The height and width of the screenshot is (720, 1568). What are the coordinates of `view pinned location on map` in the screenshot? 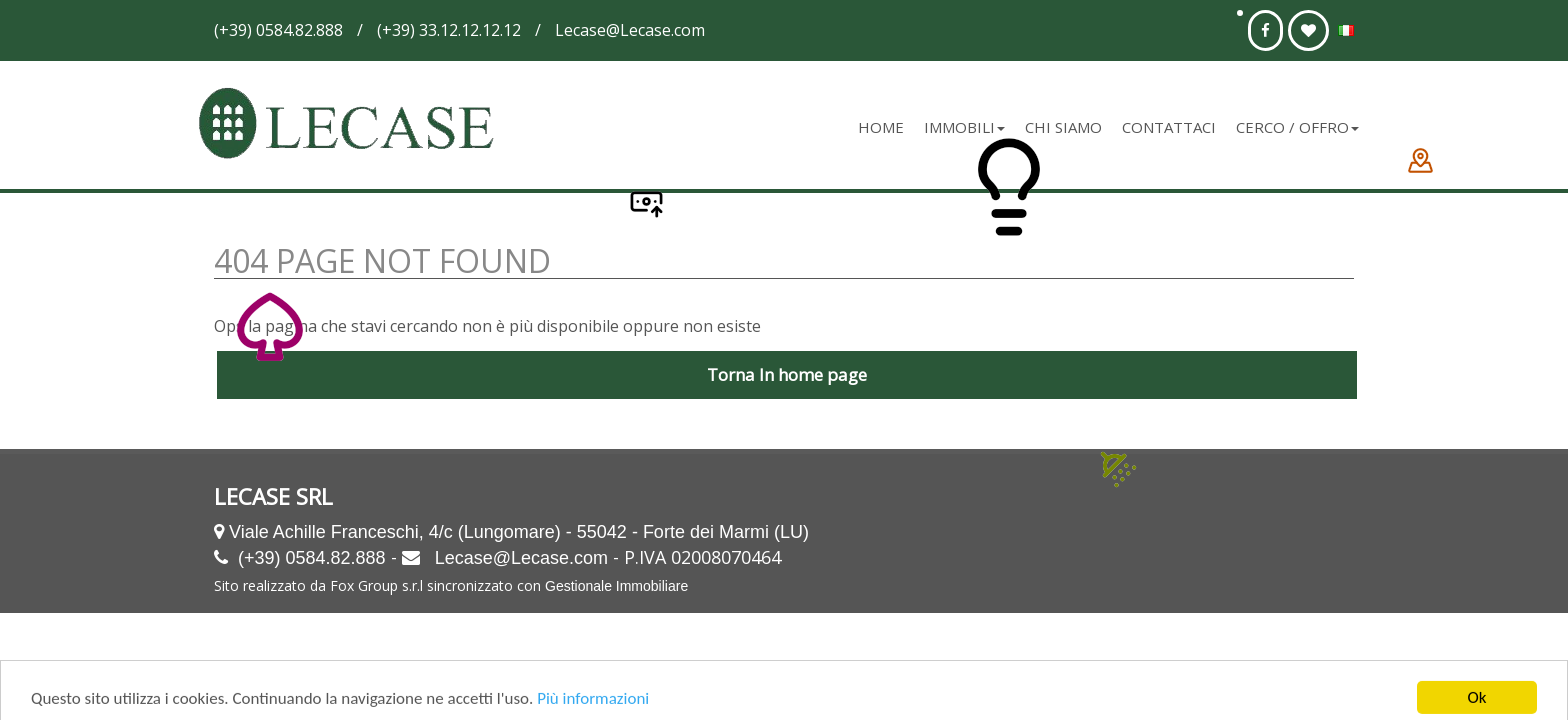 It's located at (1420, 160).